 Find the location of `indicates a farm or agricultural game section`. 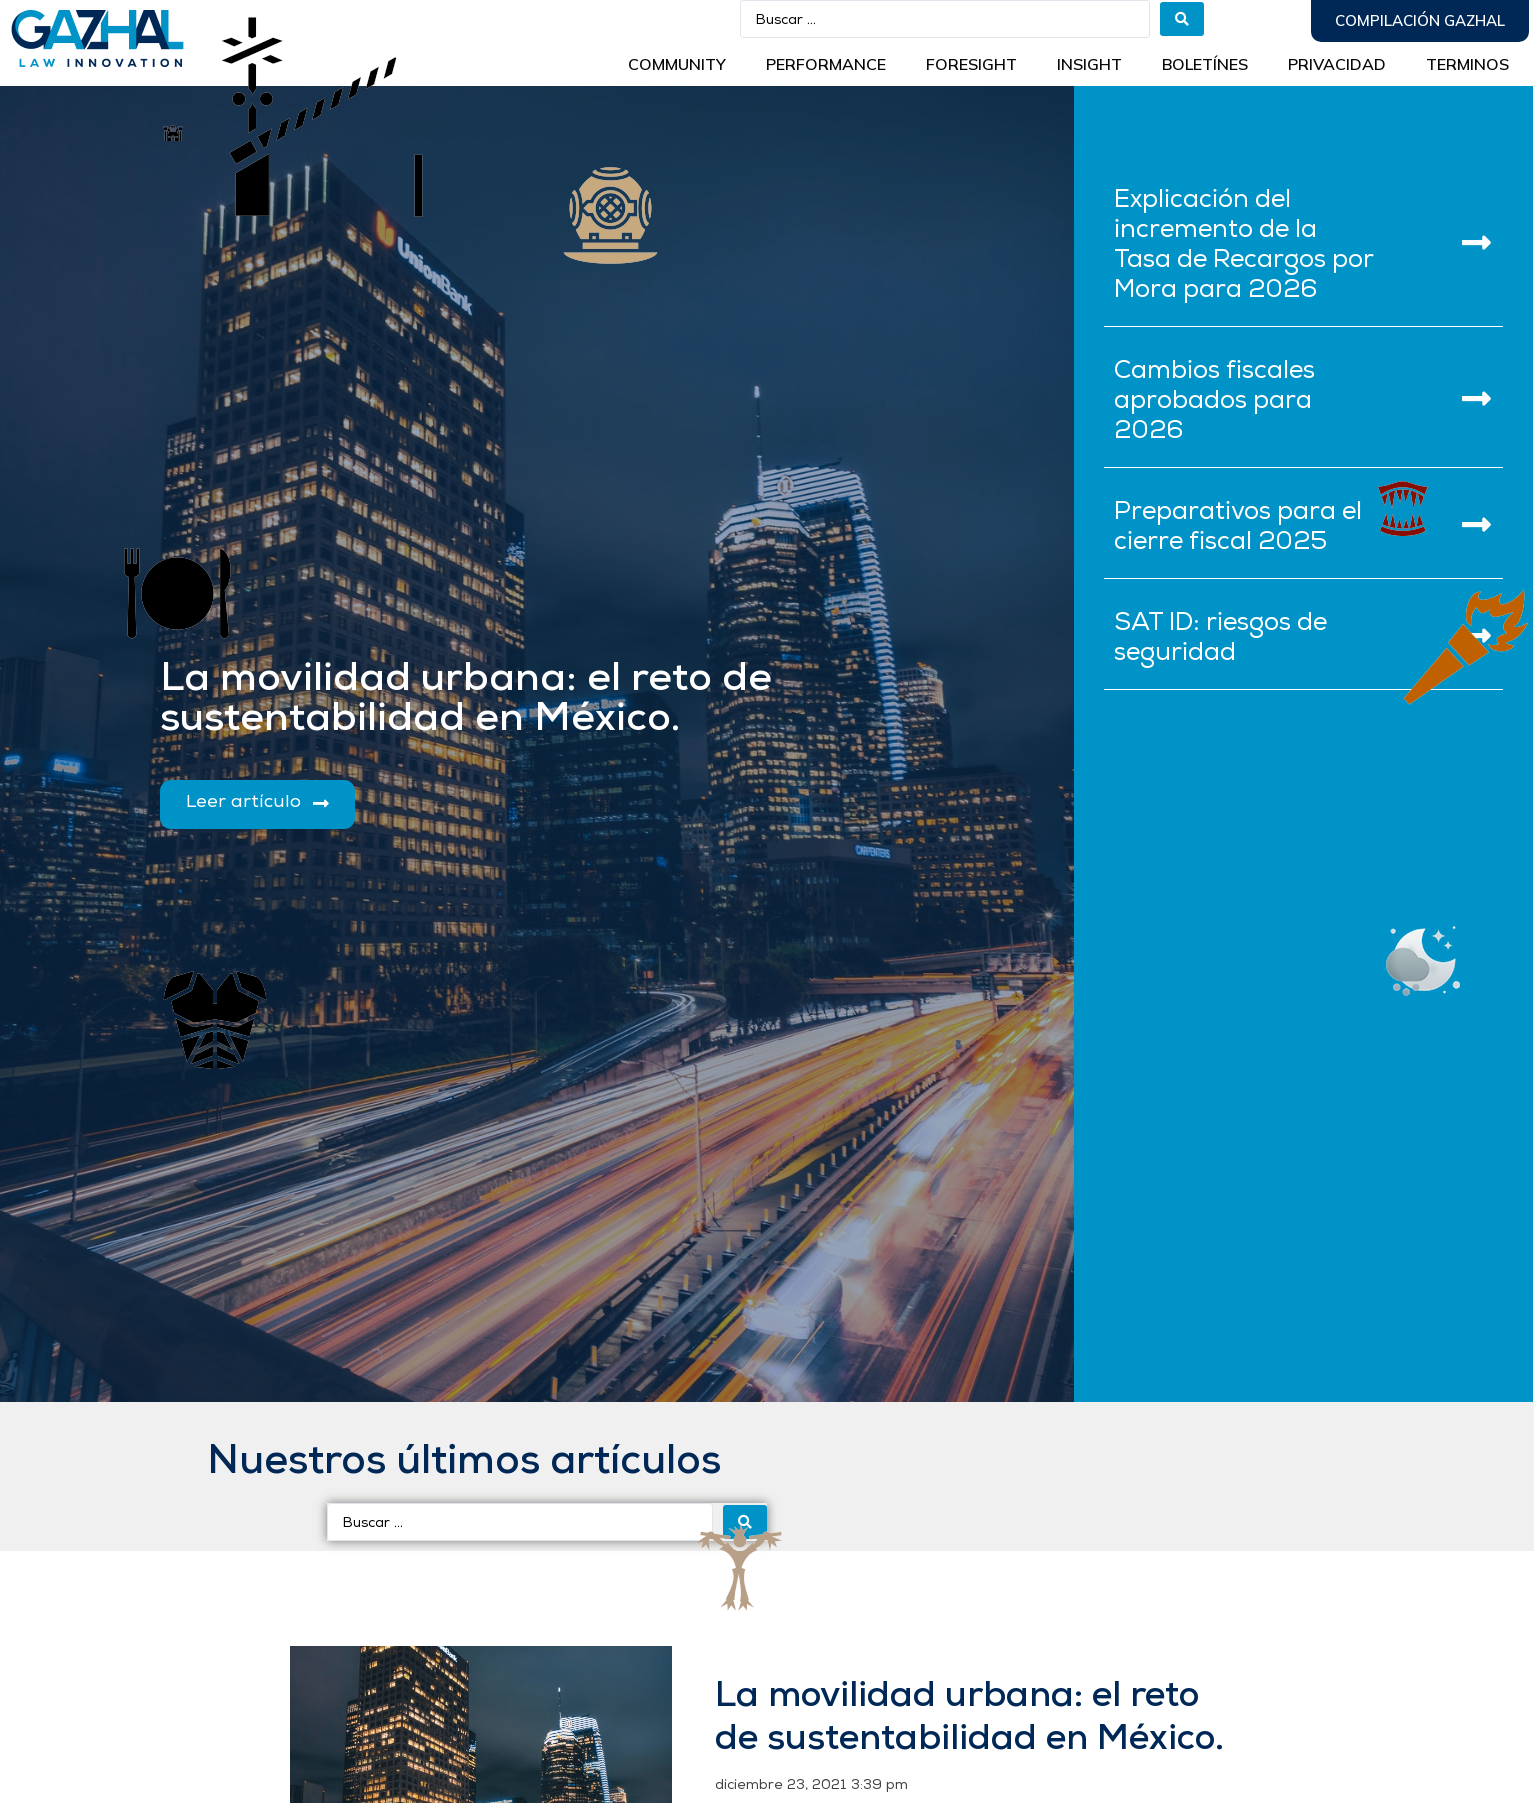

indicates a farm or agricultural game section is located at coordinates (739, 1566).